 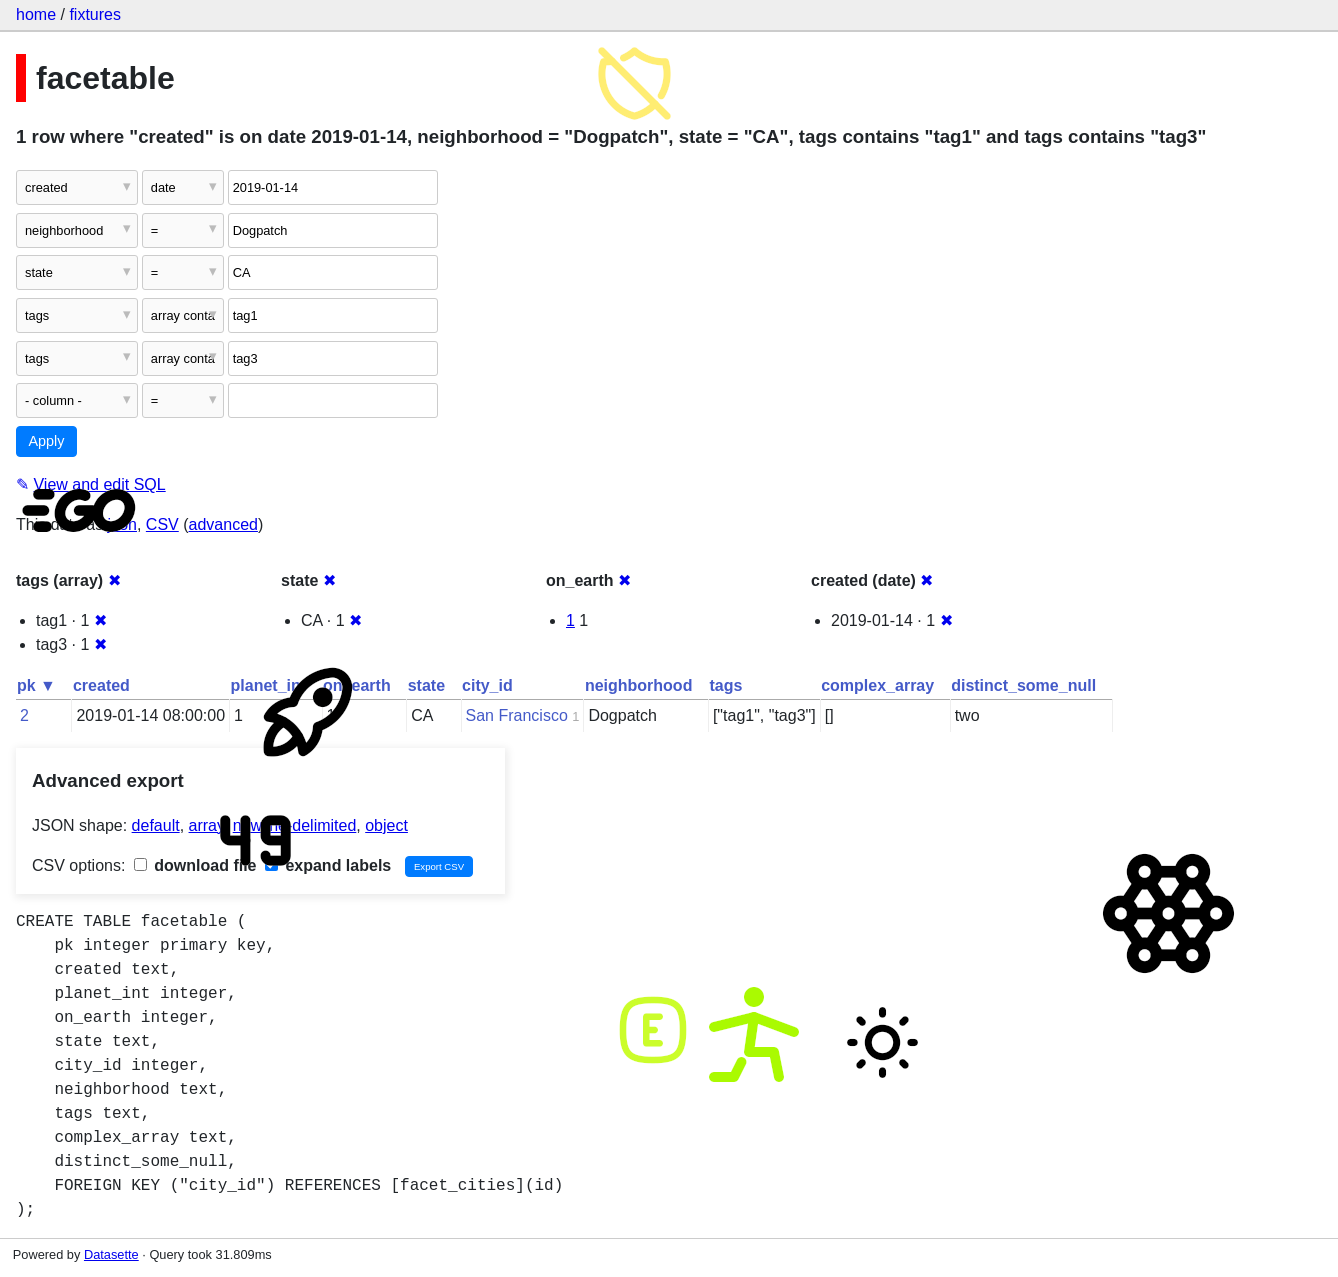 What do you see at coordinates (1168, 913) in the screenshot?
I see `view star-ring network topology` at bounding box center [1168, 913].